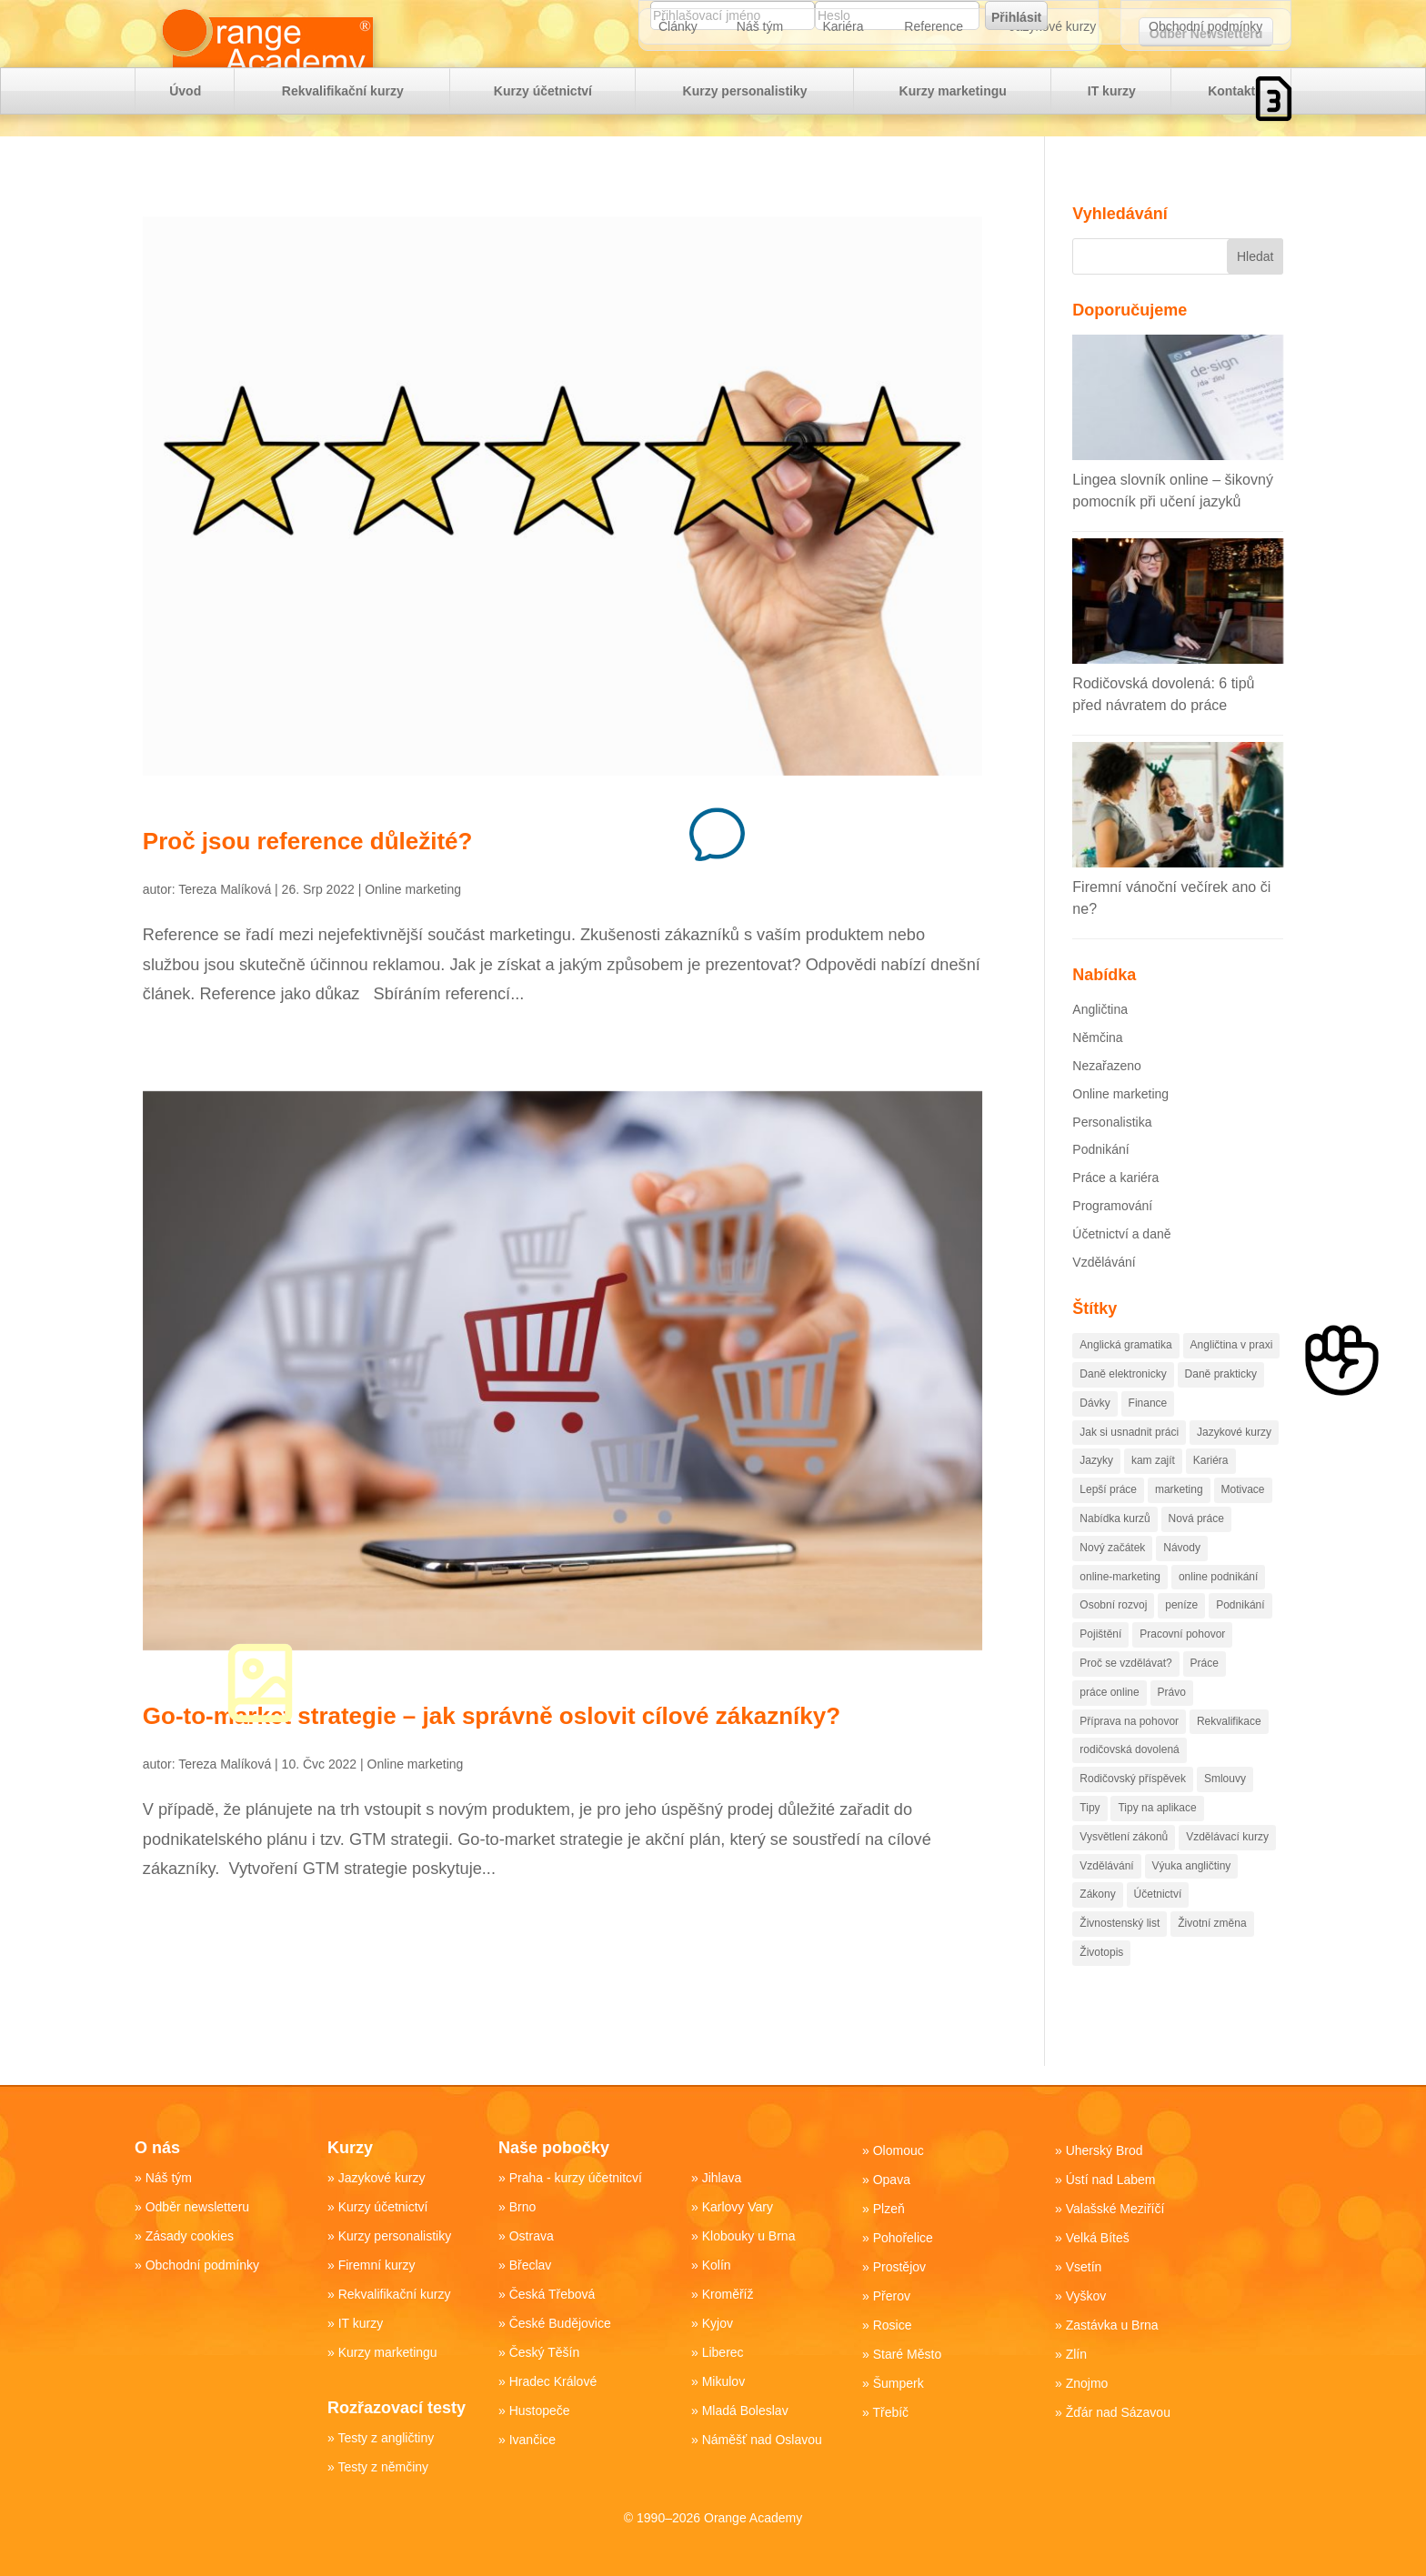  Describe the element at coordinates (1341, 1358) in the screenshot. I see `show solidarity or support` at that location.